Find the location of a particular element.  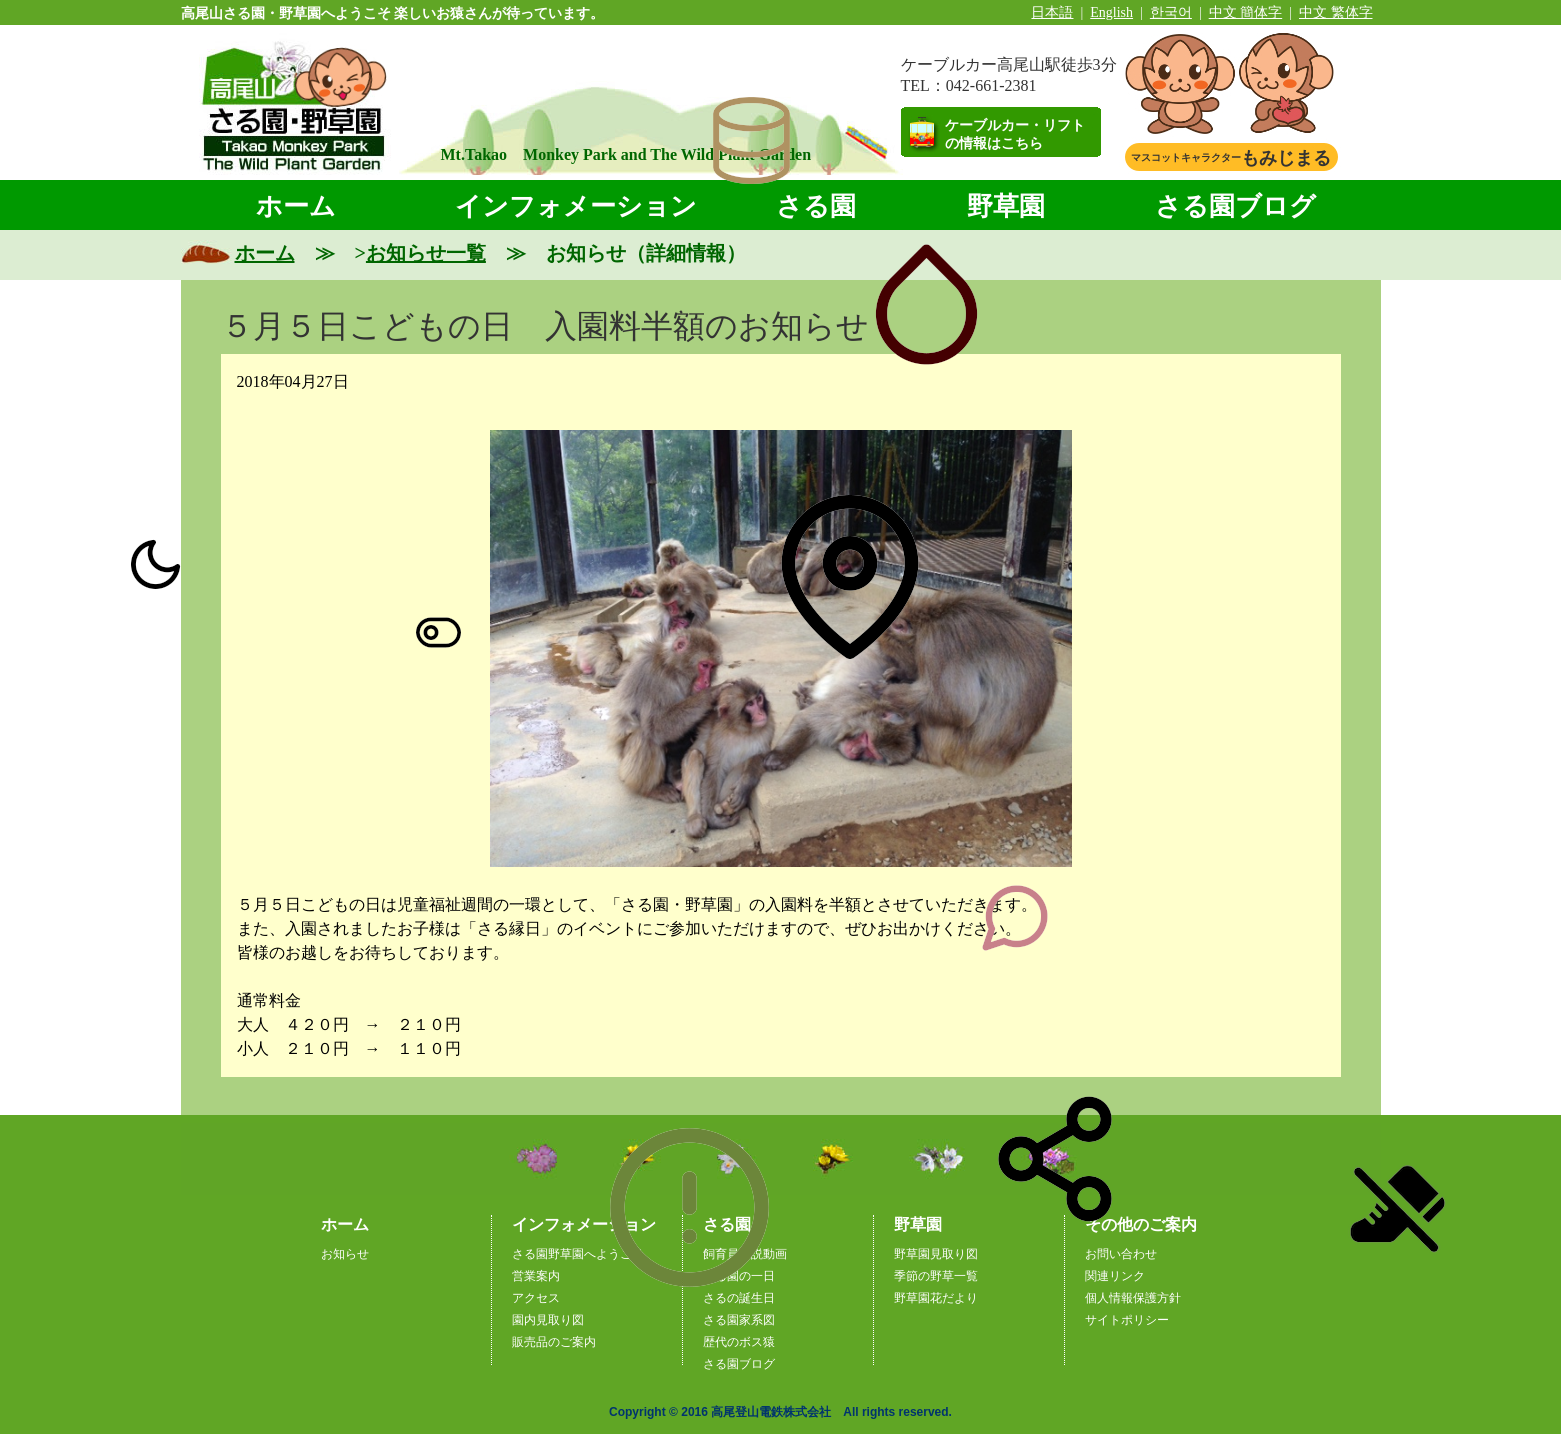

indicates a warning or alert message is located at coordinates (689, 1207).